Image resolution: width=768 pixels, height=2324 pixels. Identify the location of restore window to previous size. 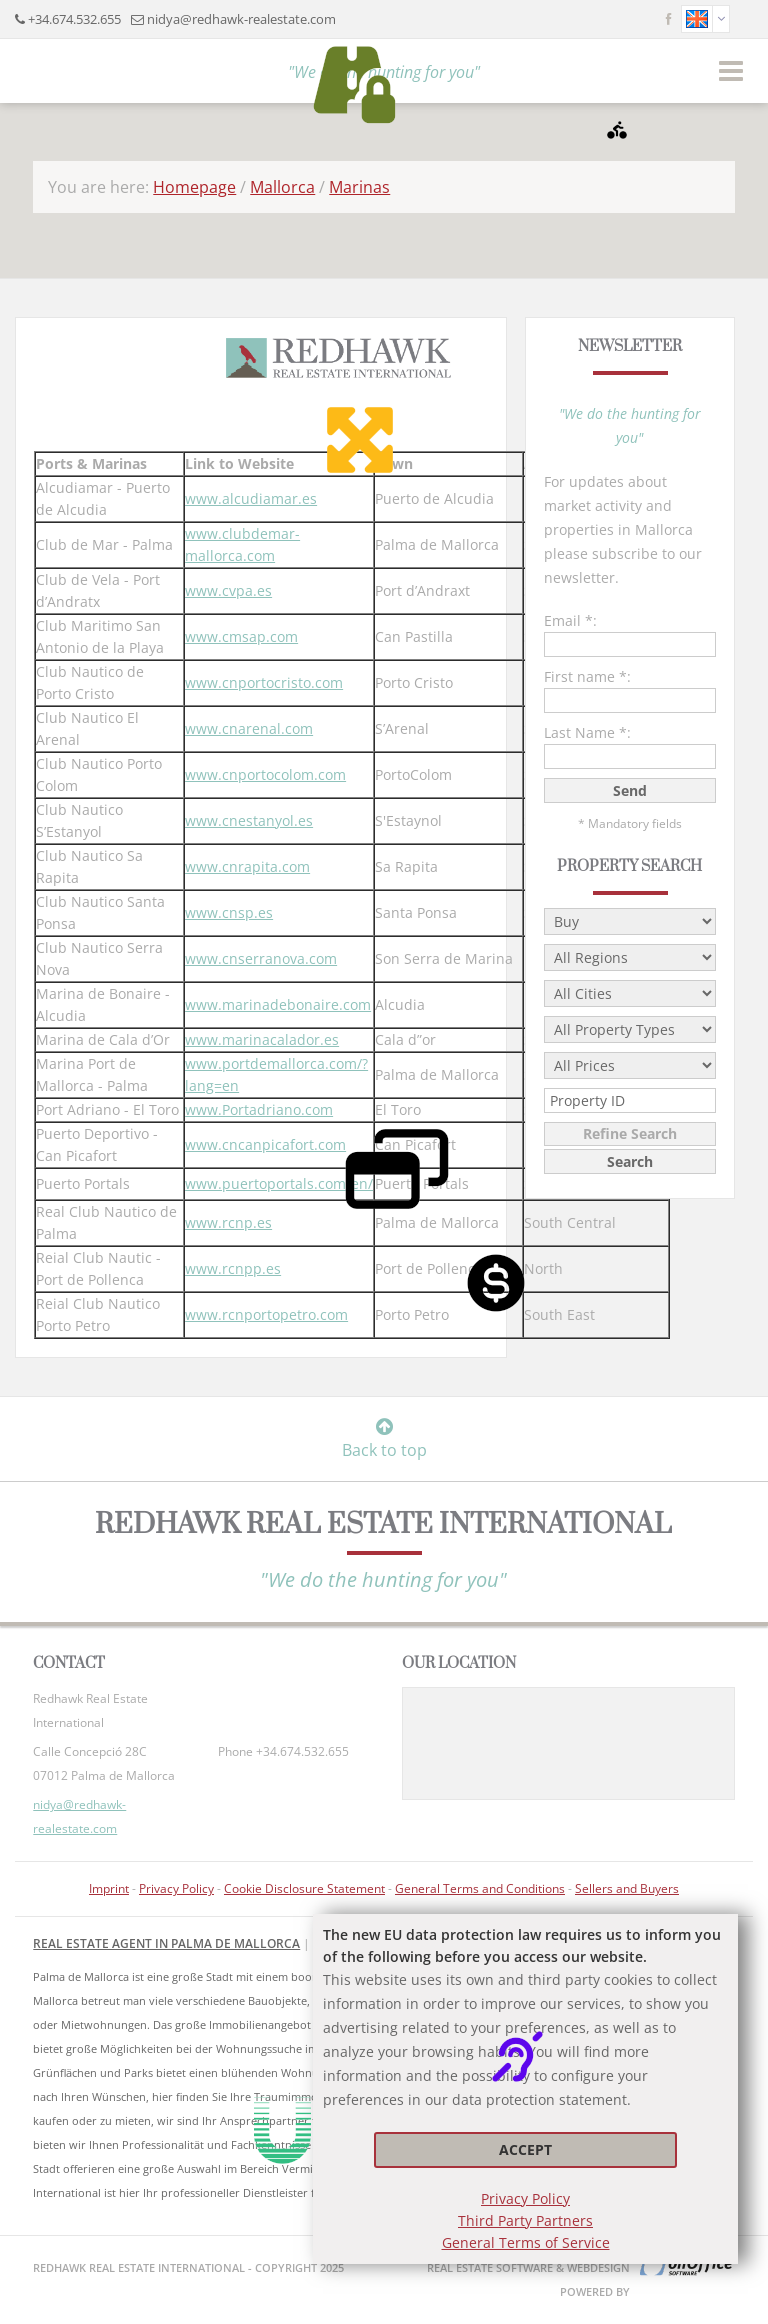
(397, 1169).